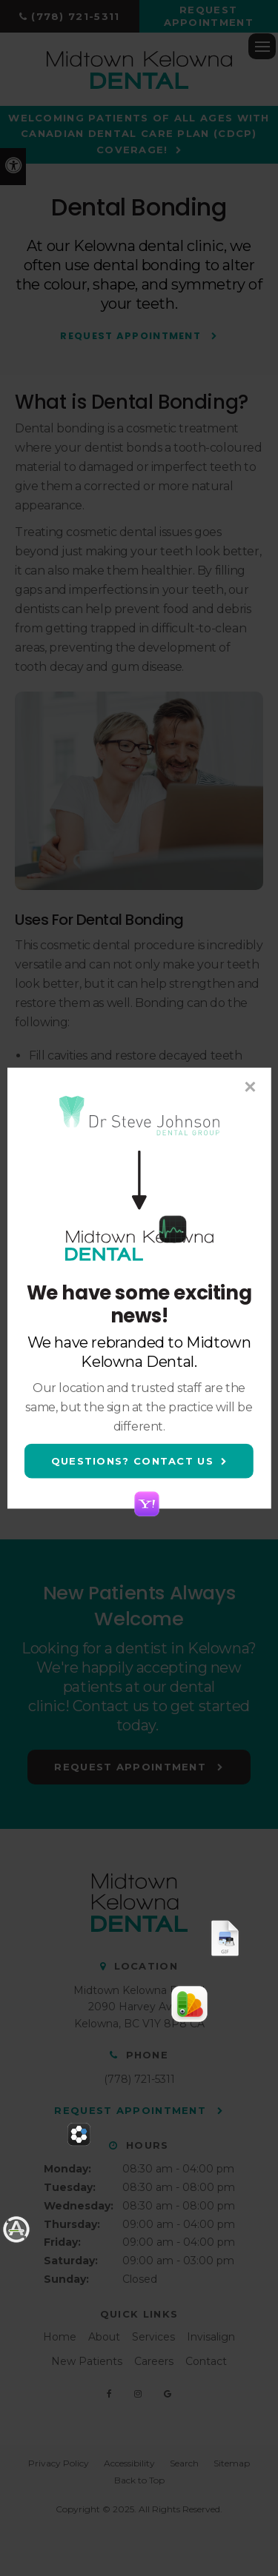  What do you see at coordinates (147, 1504) in the screenshot?
I see `open Yahoo web app` at bounding box center [147, 1504].